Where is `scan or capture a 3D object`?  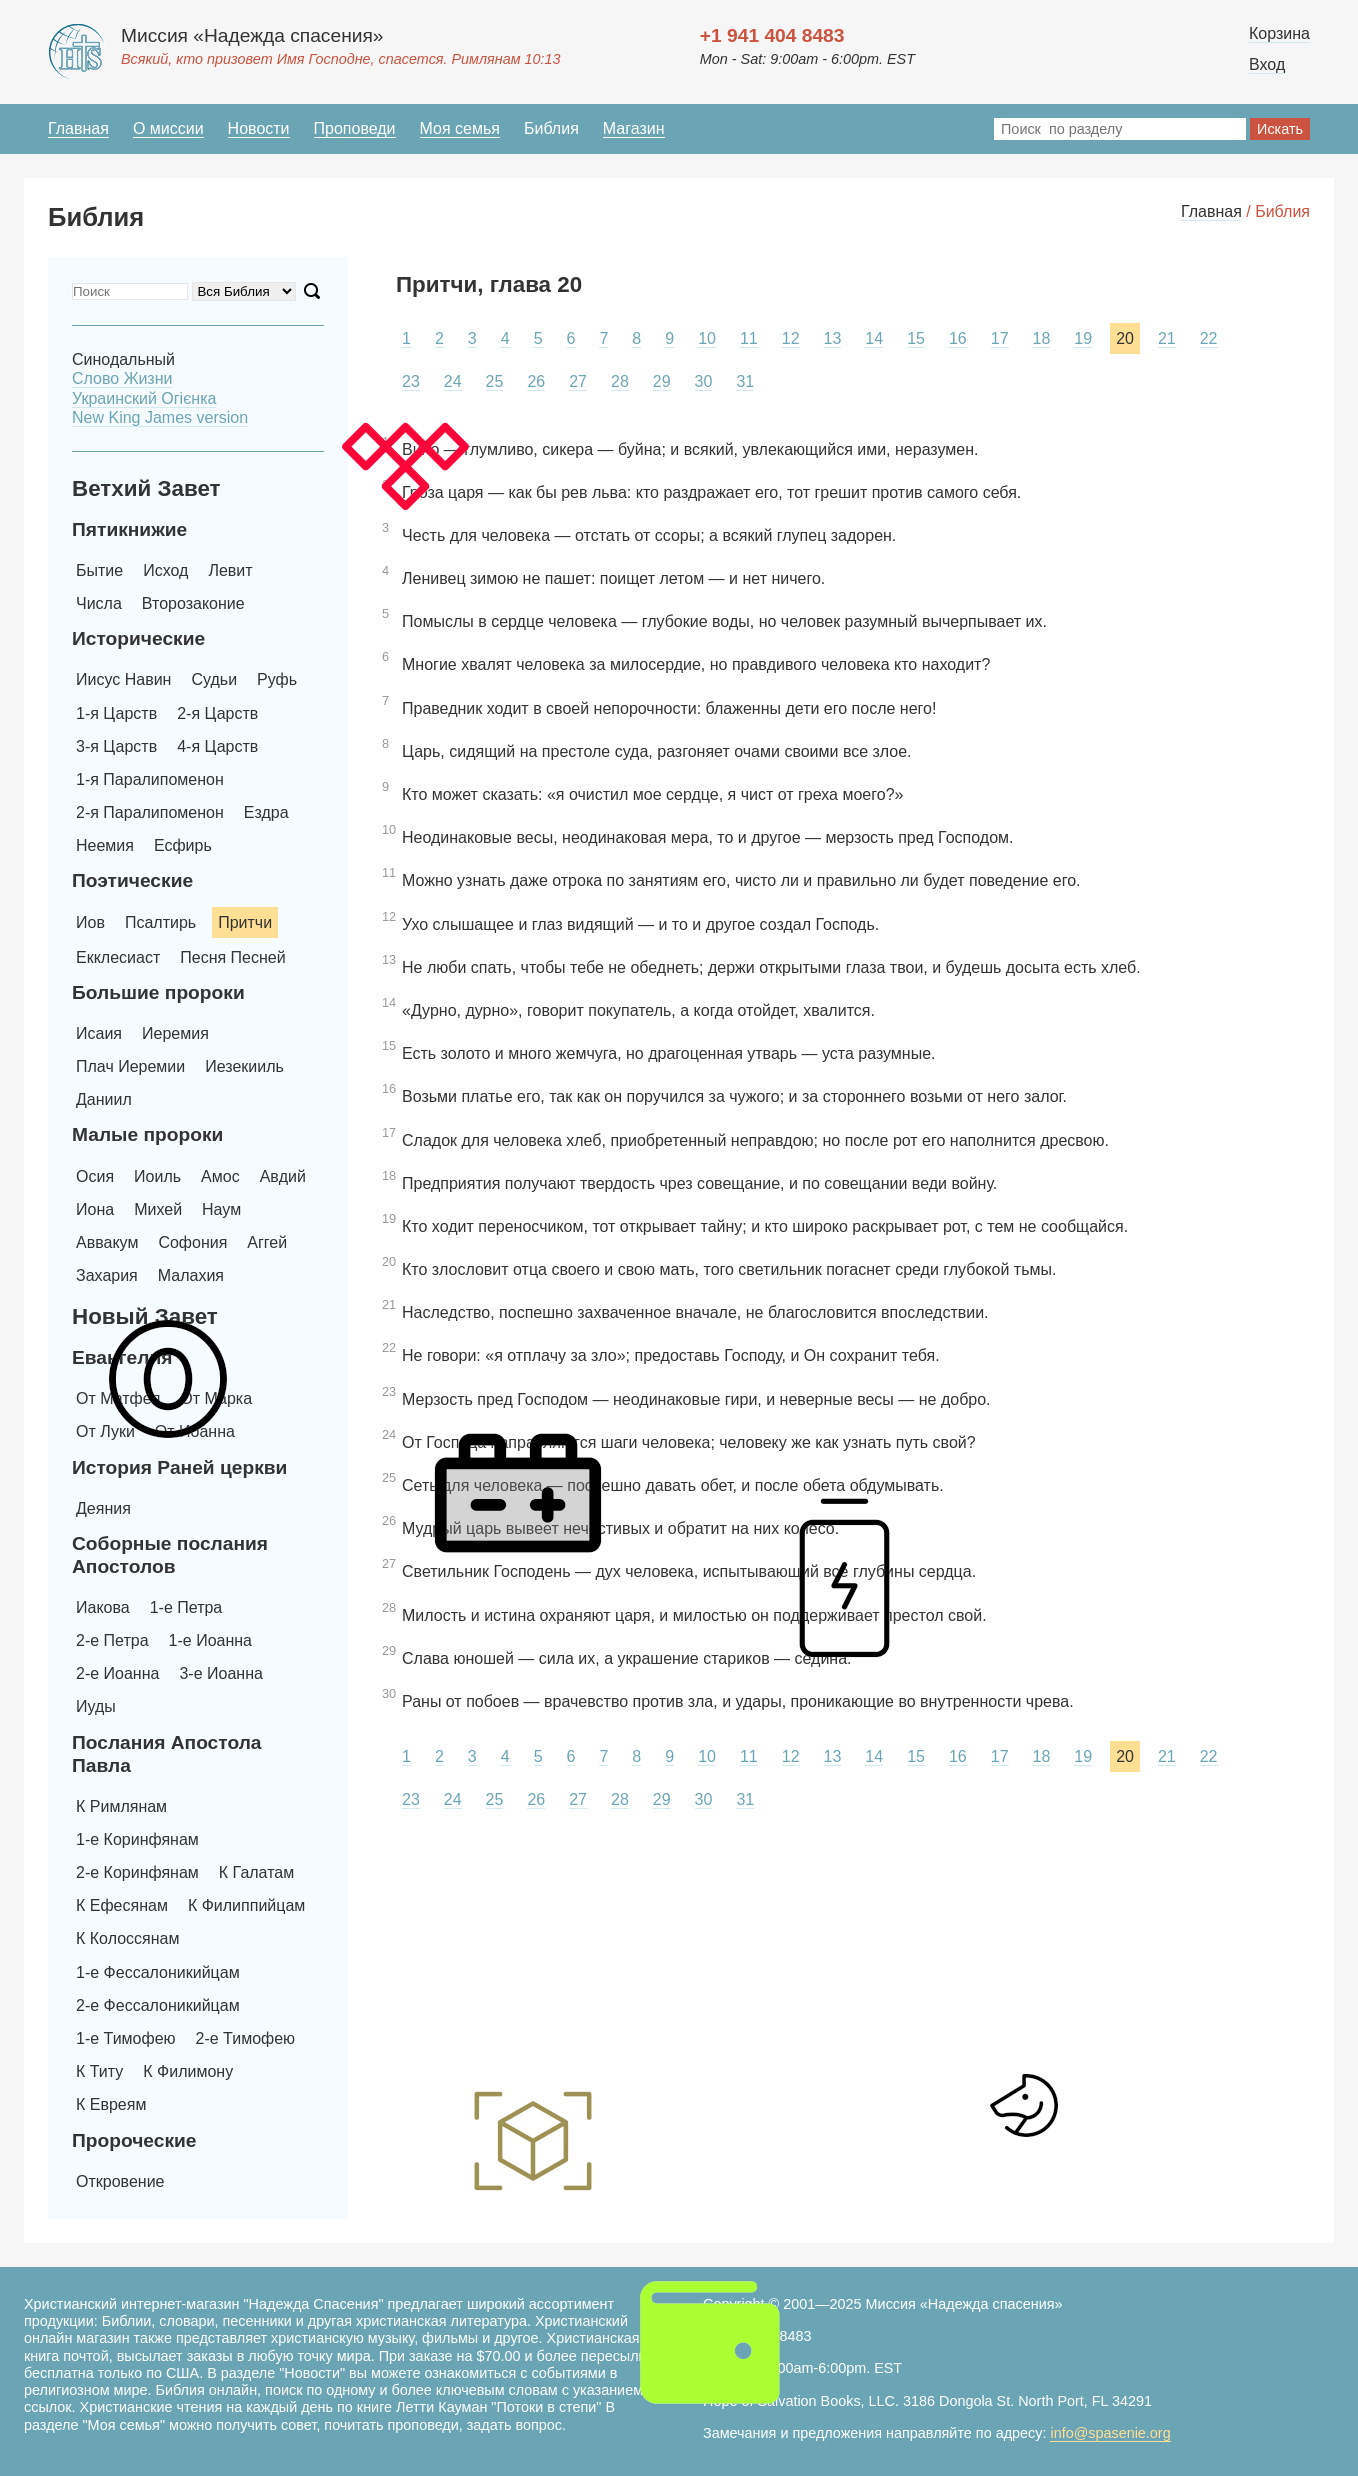 scan or capture a 3D object is located at coordinates (533, 2141).